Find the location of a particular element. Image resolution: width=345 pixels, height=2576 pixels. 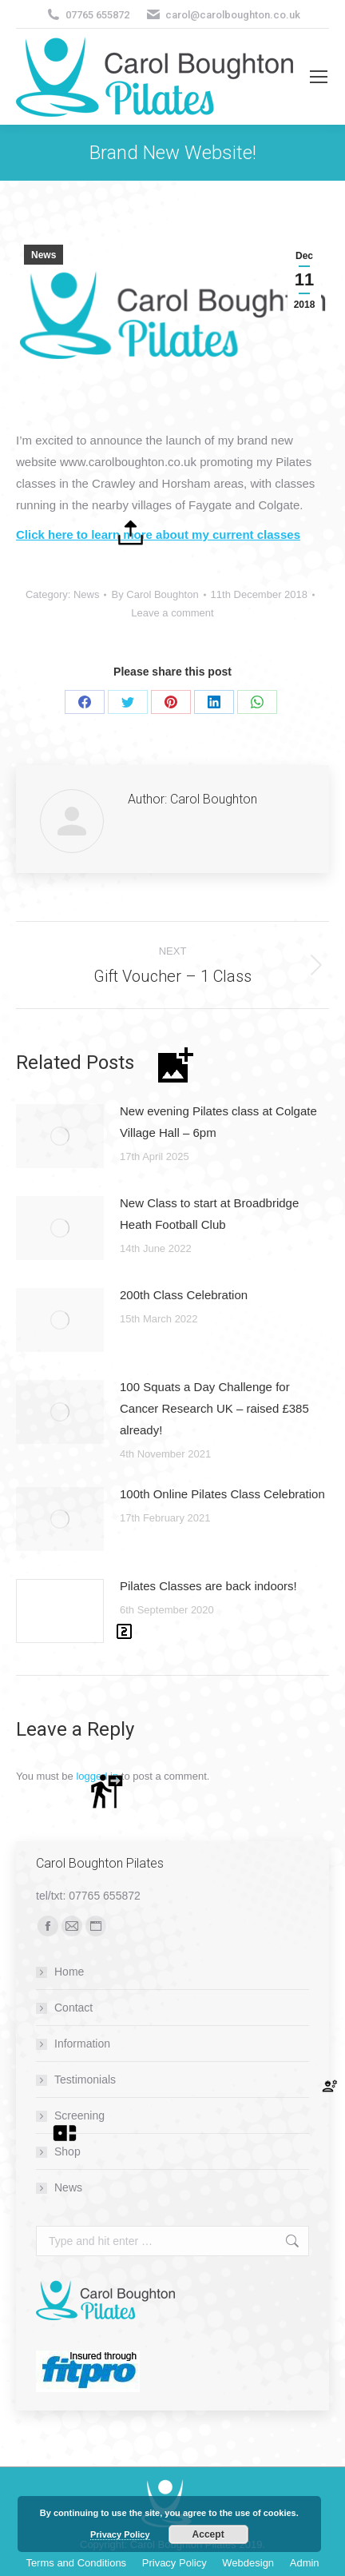

add a new photo to your gallery is located at coordinates (175, 1066).